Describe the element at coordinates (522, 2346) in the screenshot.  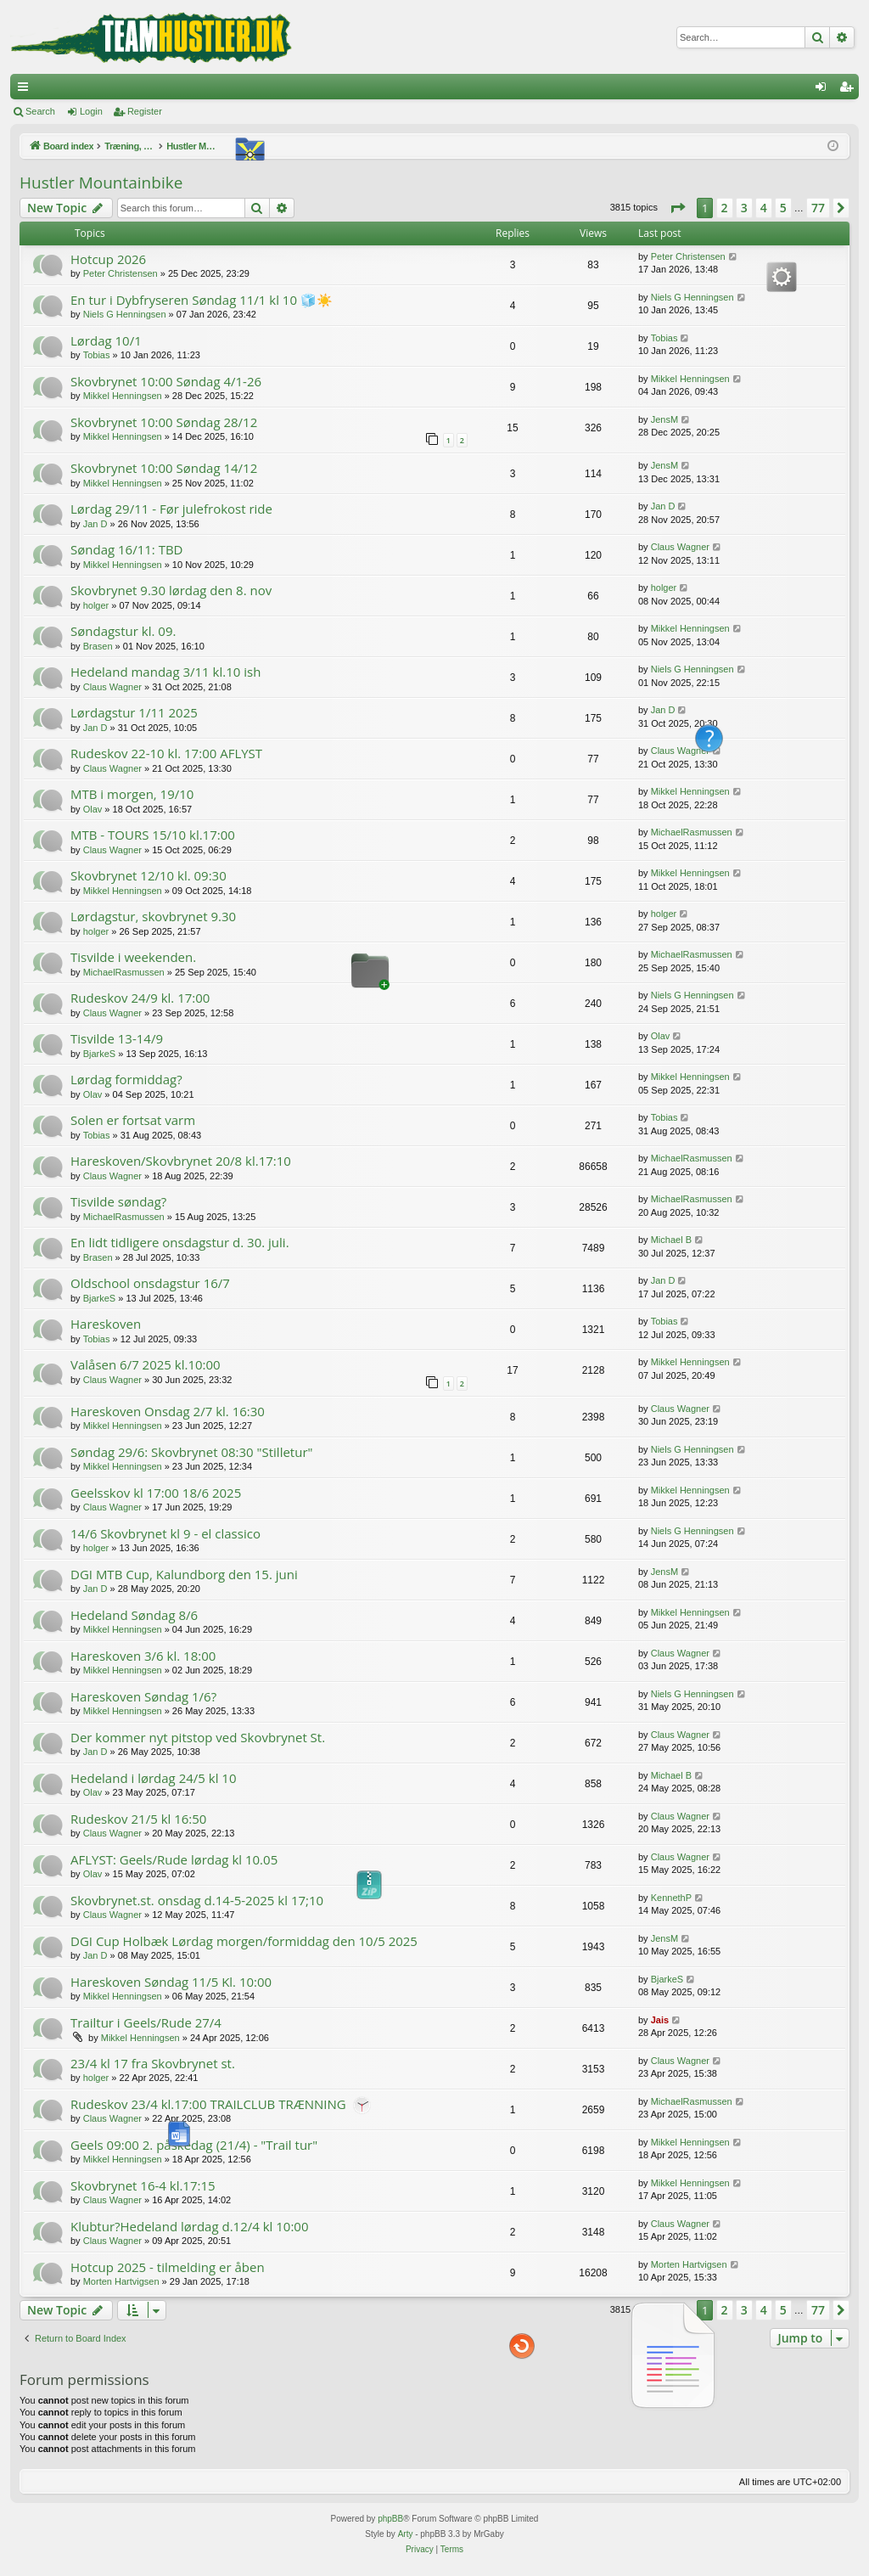
I see `open livepatch settings to manage kernel updates` at that location.